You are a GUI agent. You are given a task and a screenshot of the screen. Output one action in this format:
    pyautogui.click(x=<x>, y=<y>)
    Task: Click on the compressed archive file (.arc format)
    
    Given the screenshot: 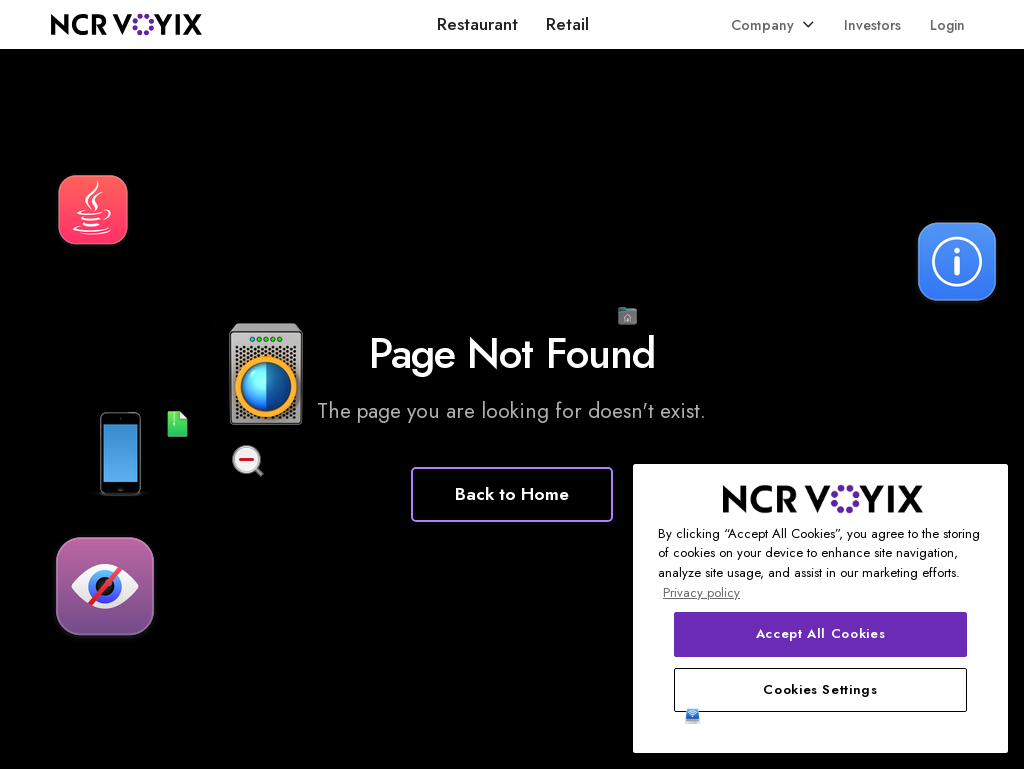 What is the action you would take?
    pyautogui.click(x=177, y=424)
    